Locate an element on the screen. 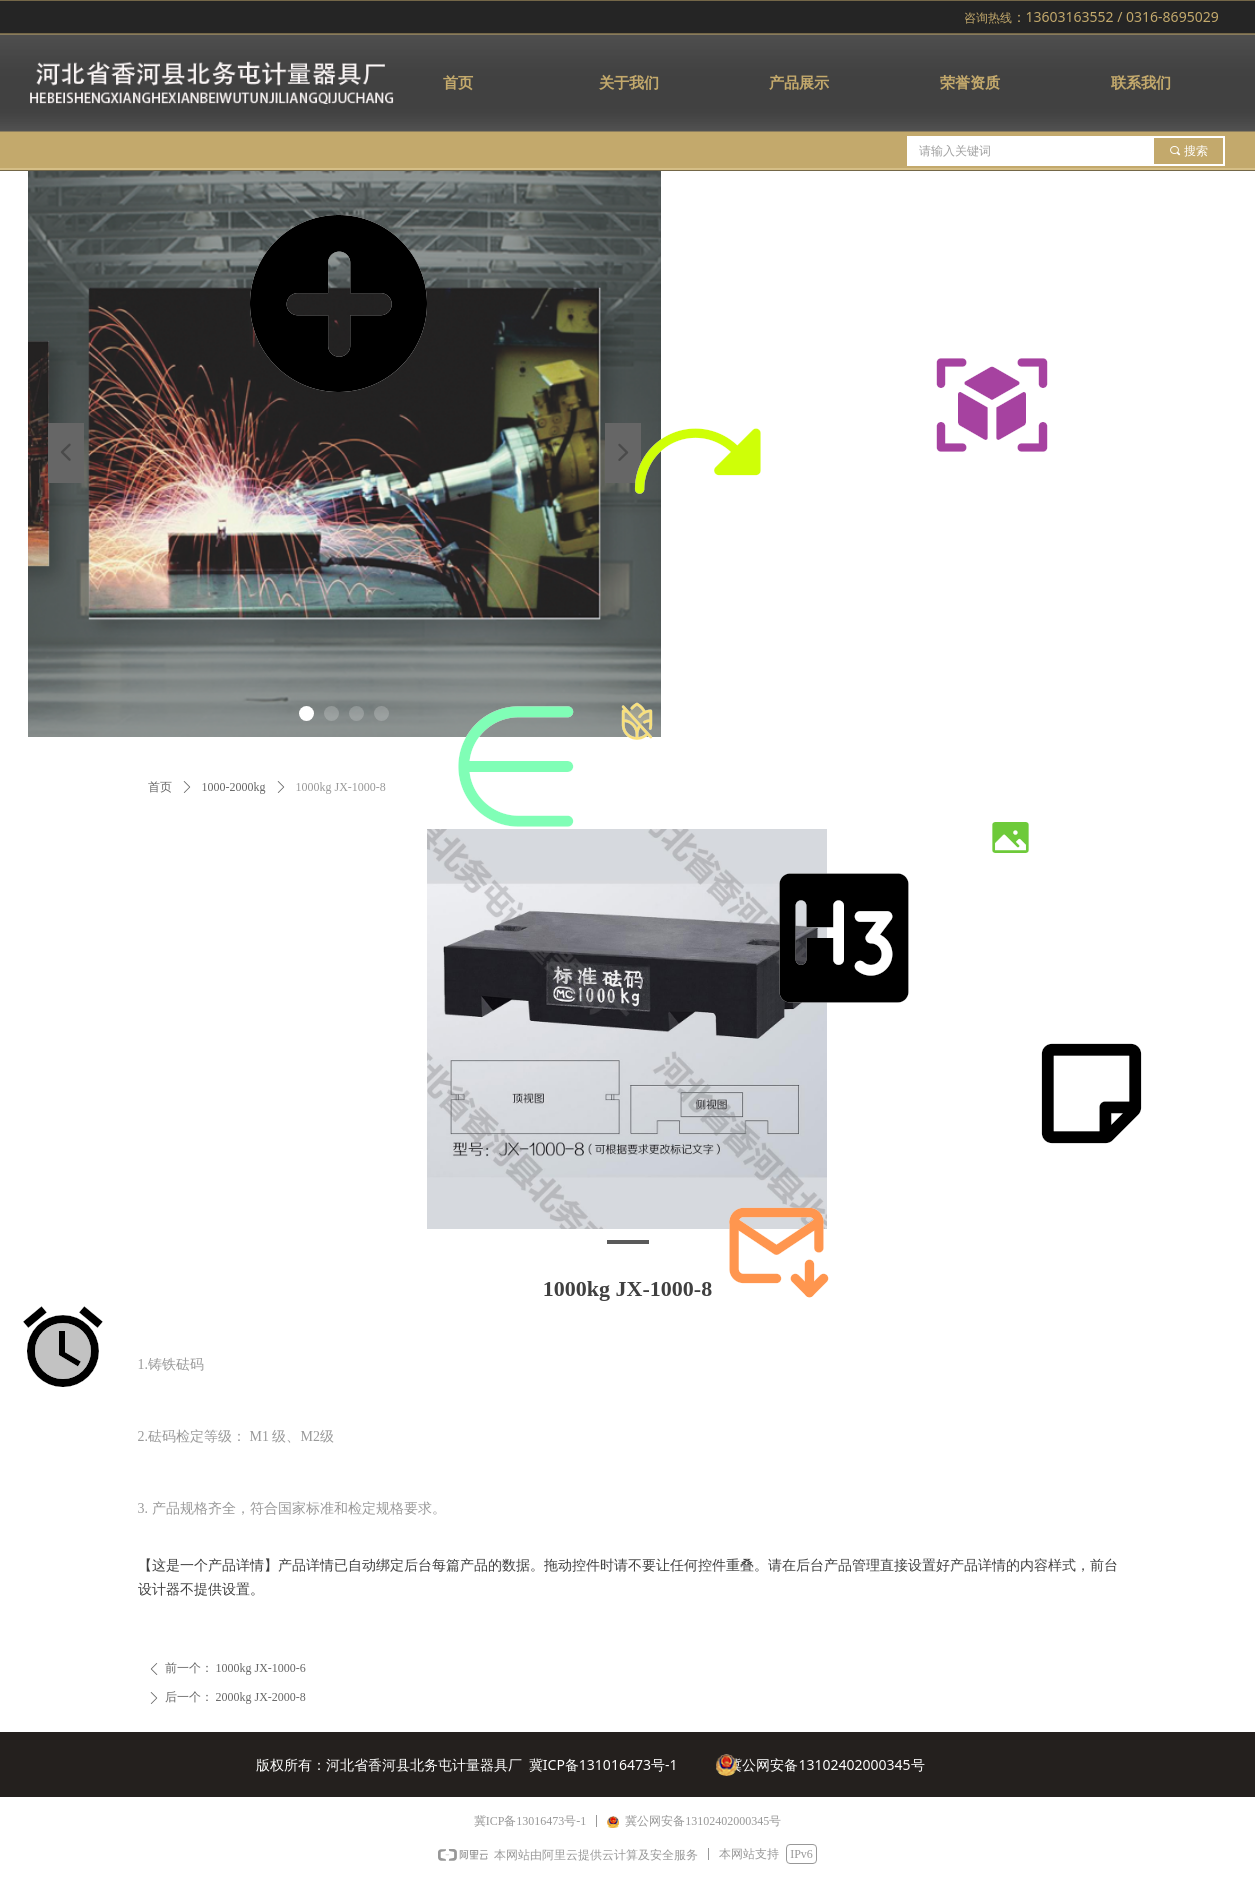 Image resolution: width=1255 pixels, height=1877 pixels. view image or photo is located at coordinates (1010, 837).